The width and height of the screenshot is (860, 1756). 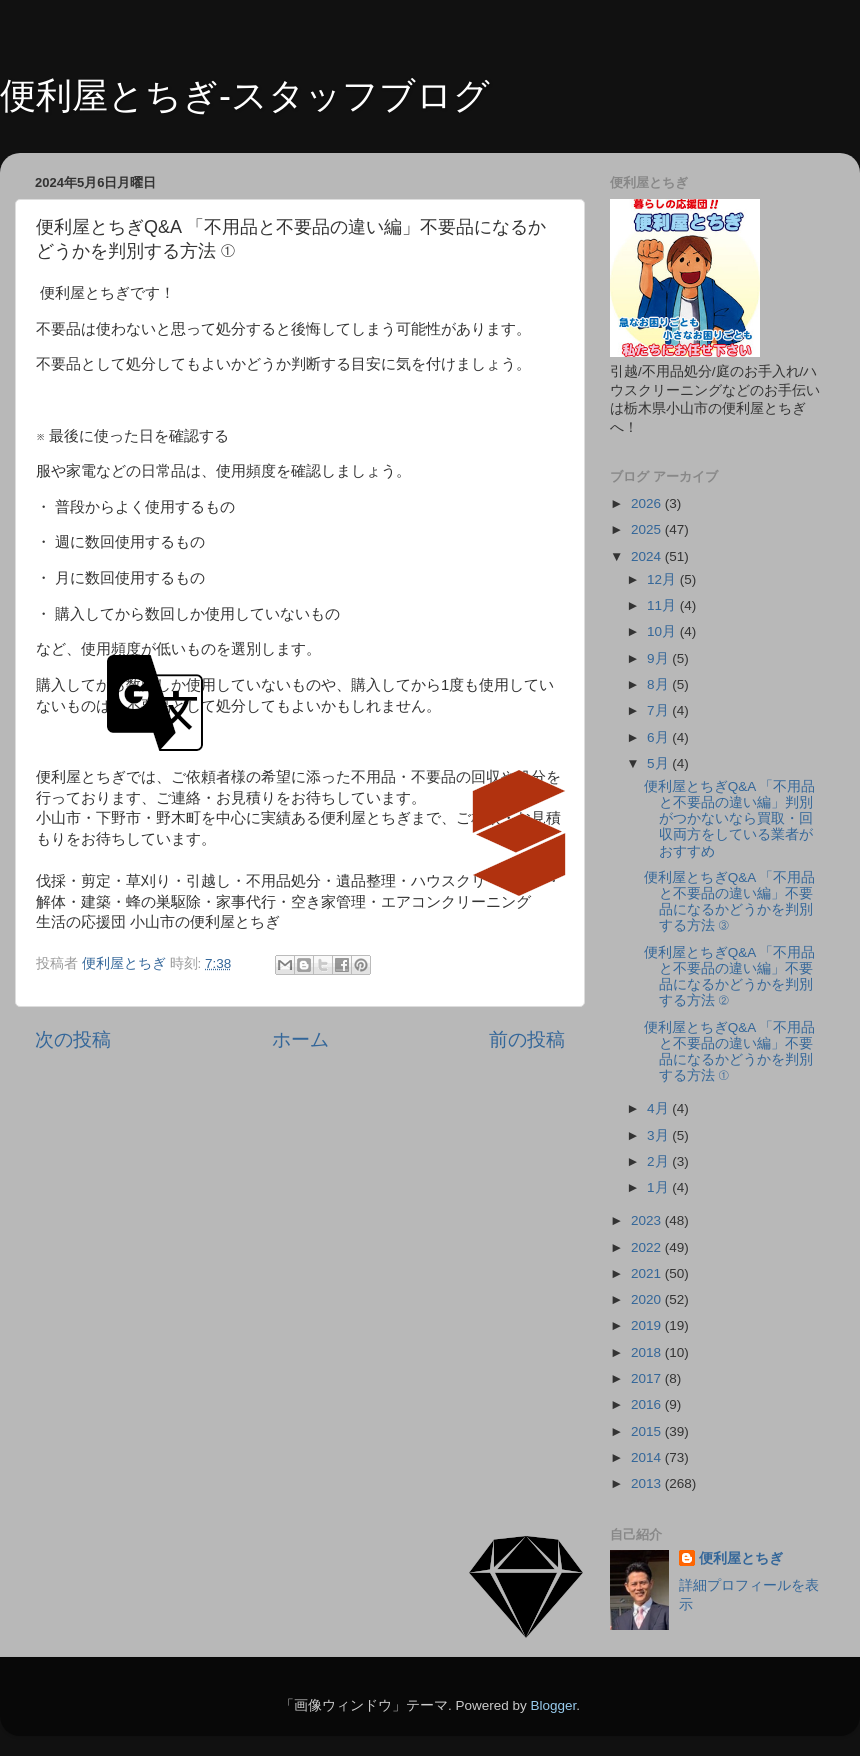 I want to click on open Sketch design app, so click(x=526, y=1587).